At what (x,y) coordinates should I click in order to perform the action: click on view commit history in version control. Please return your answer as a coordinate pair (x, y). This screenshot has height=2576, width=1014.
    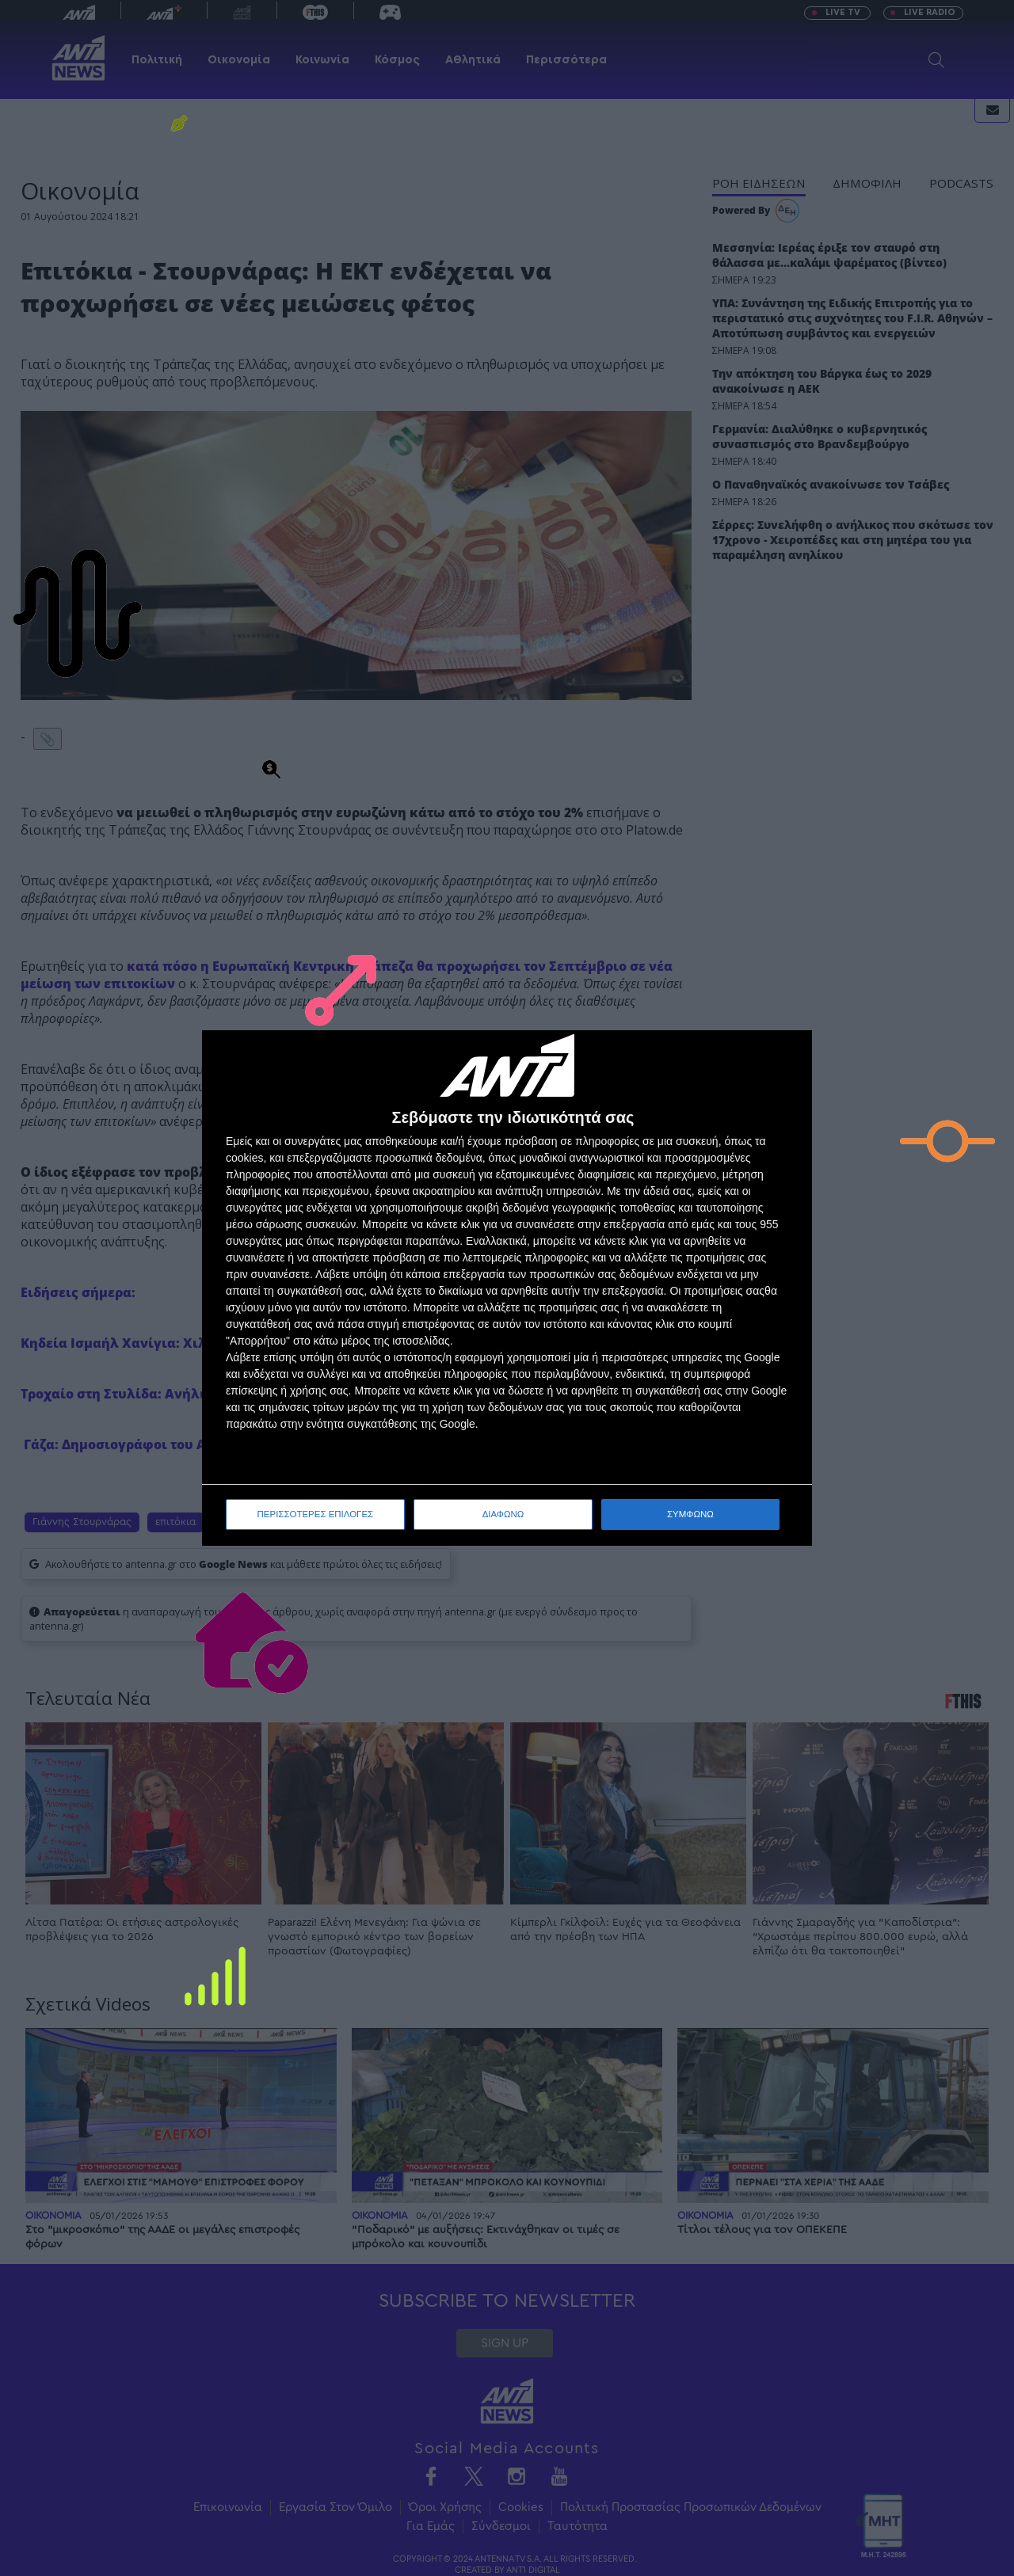
    Looking at the image, I should click on (947, 1141).